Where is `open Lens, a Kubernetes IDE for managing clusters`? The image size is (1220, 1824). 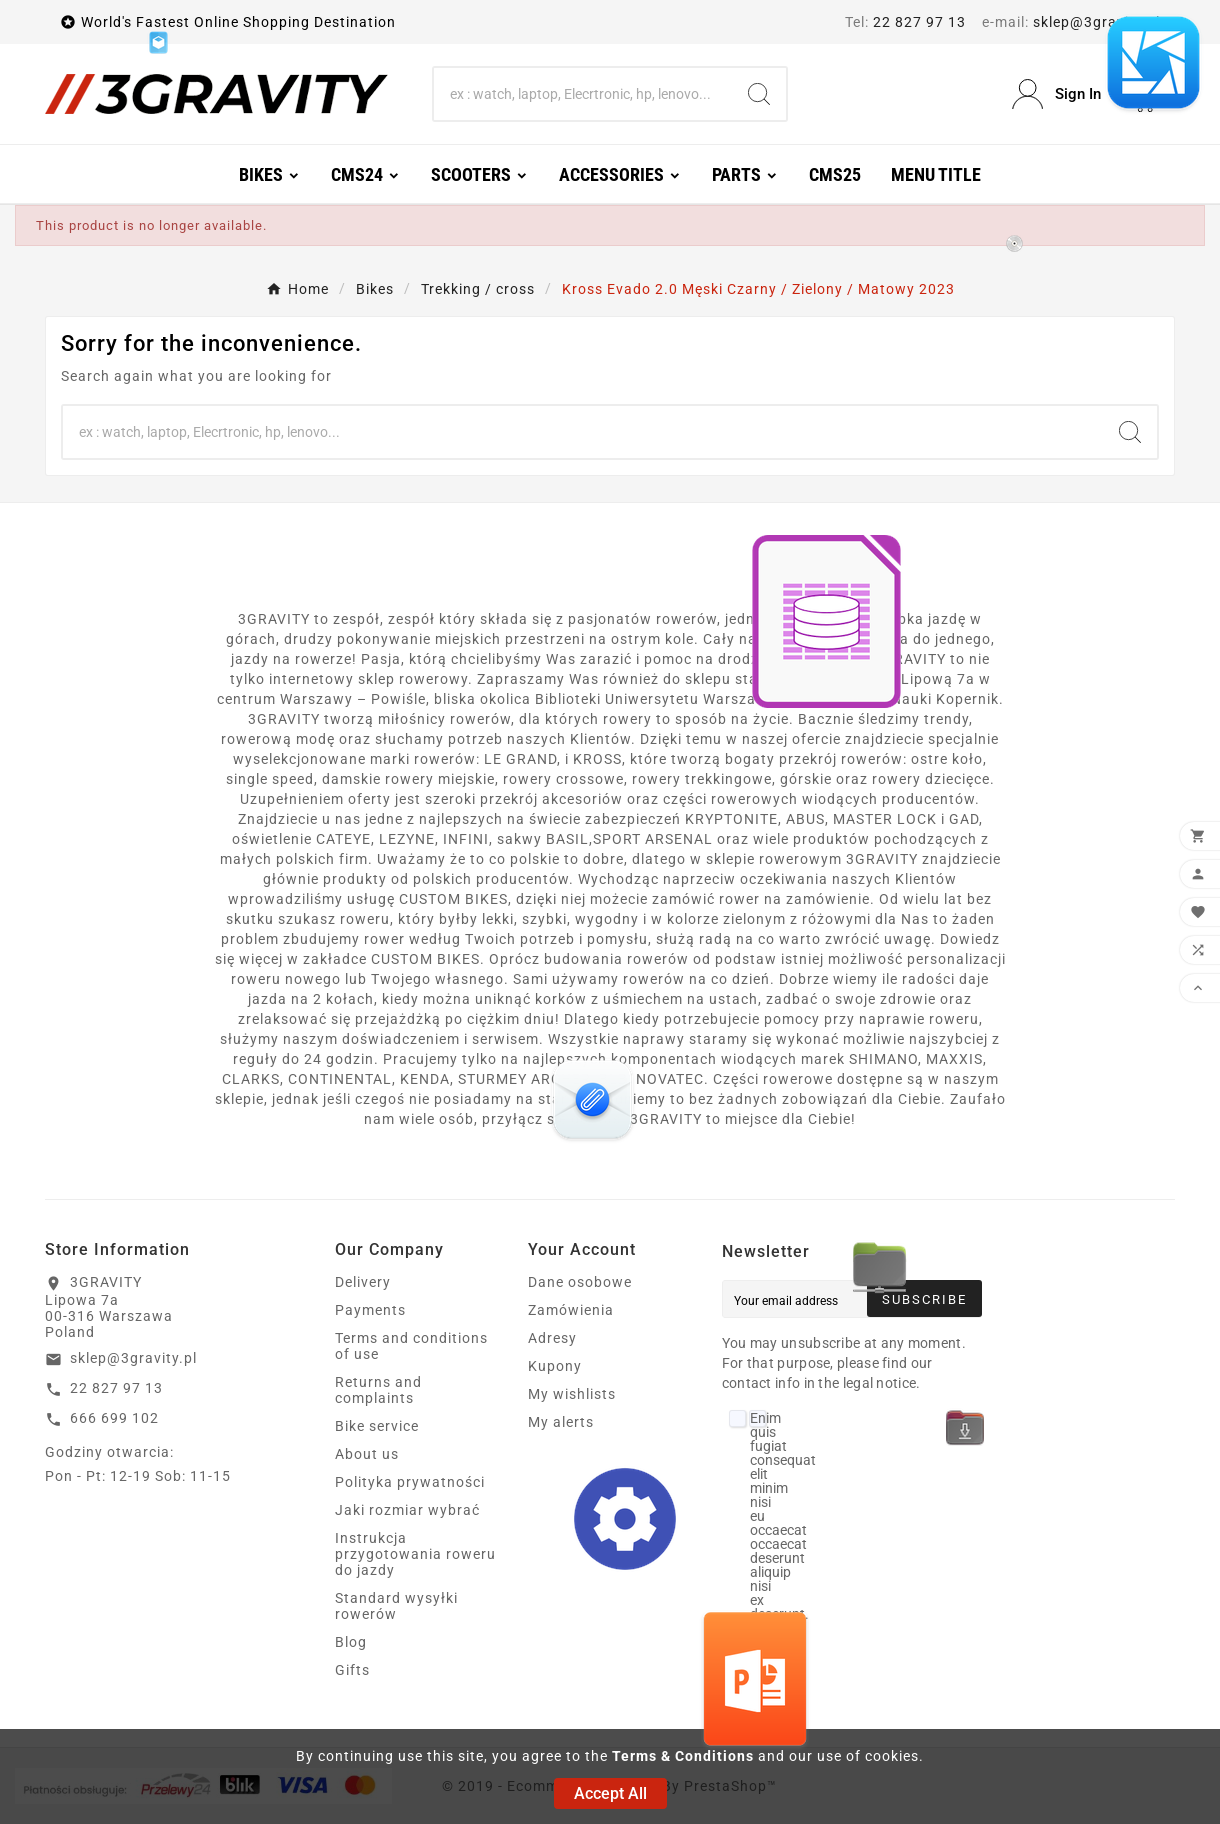 open Lens, a Kubernetes IDE for managing clusters is located at coordinates (1153, 62).